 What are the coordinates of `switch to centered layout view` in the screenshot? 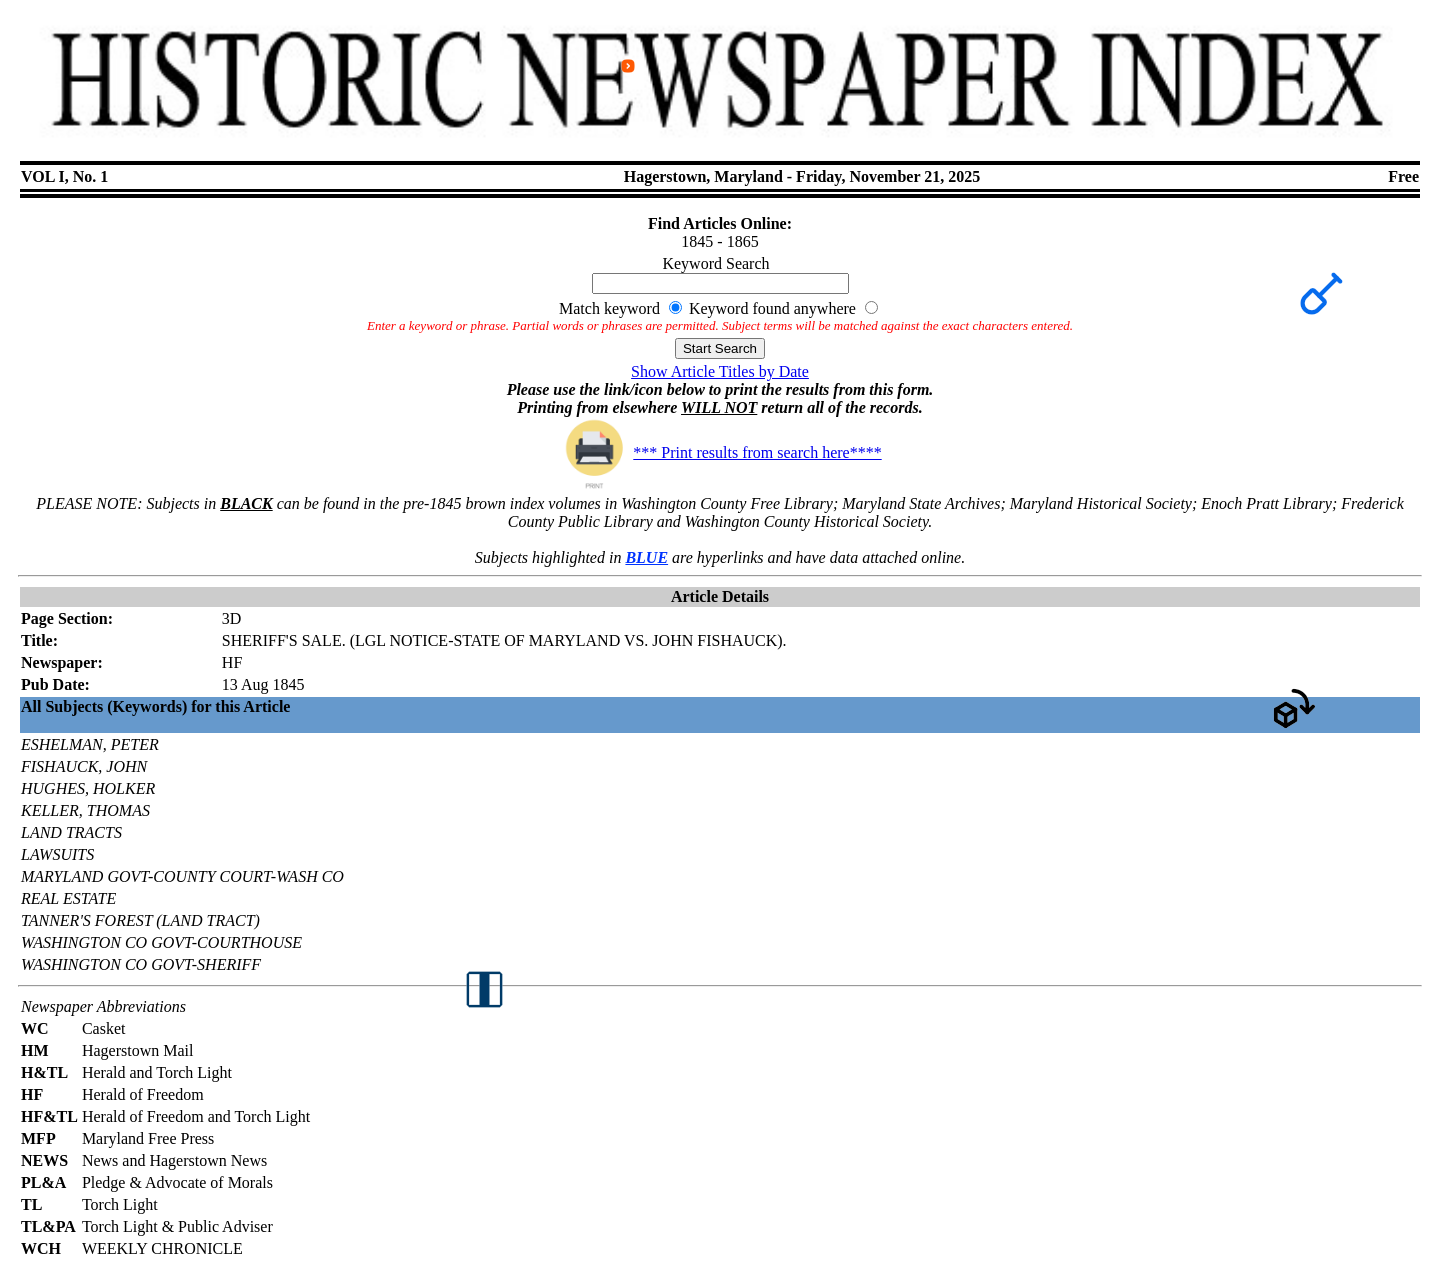 It's located at (484, 989).